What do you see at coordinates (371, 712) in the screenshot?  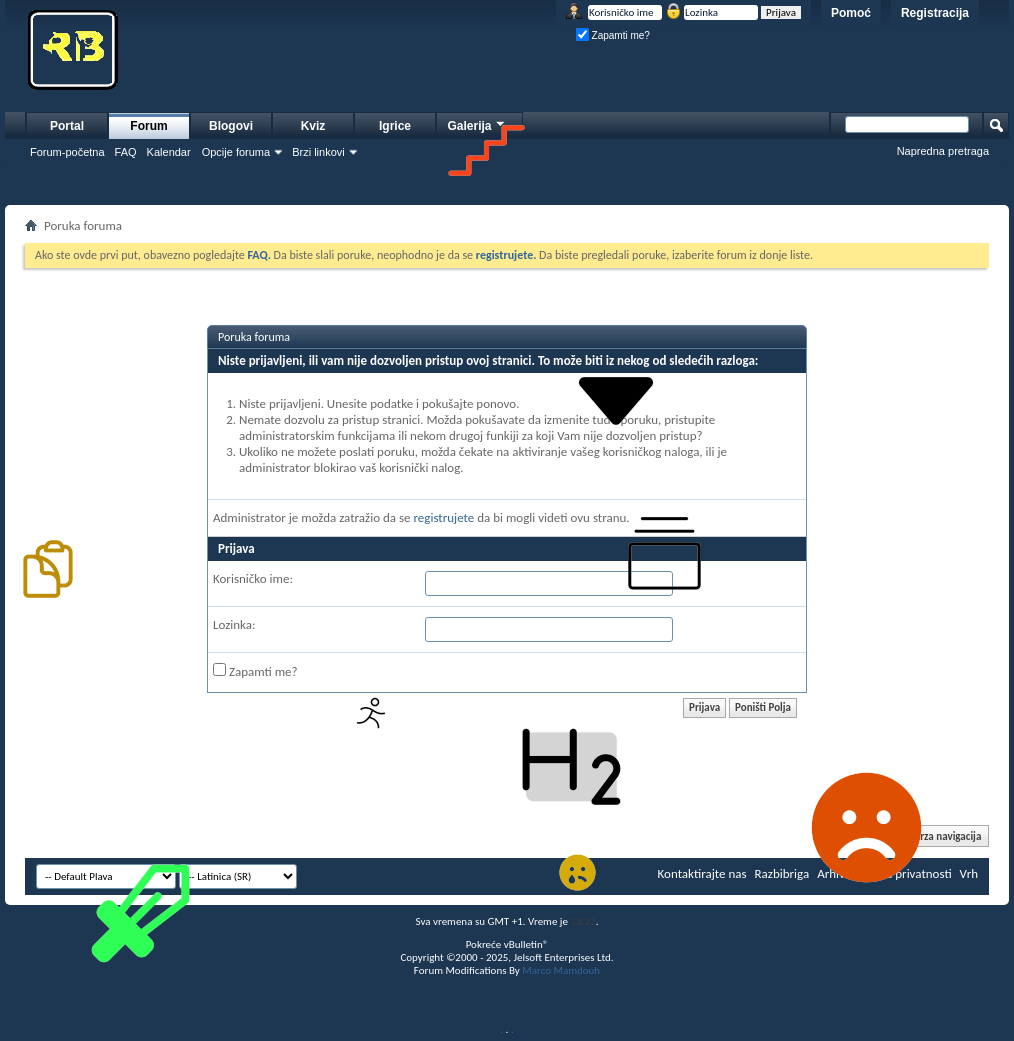 I see `start a running or fitness activity` at bounding box center [371, 712].